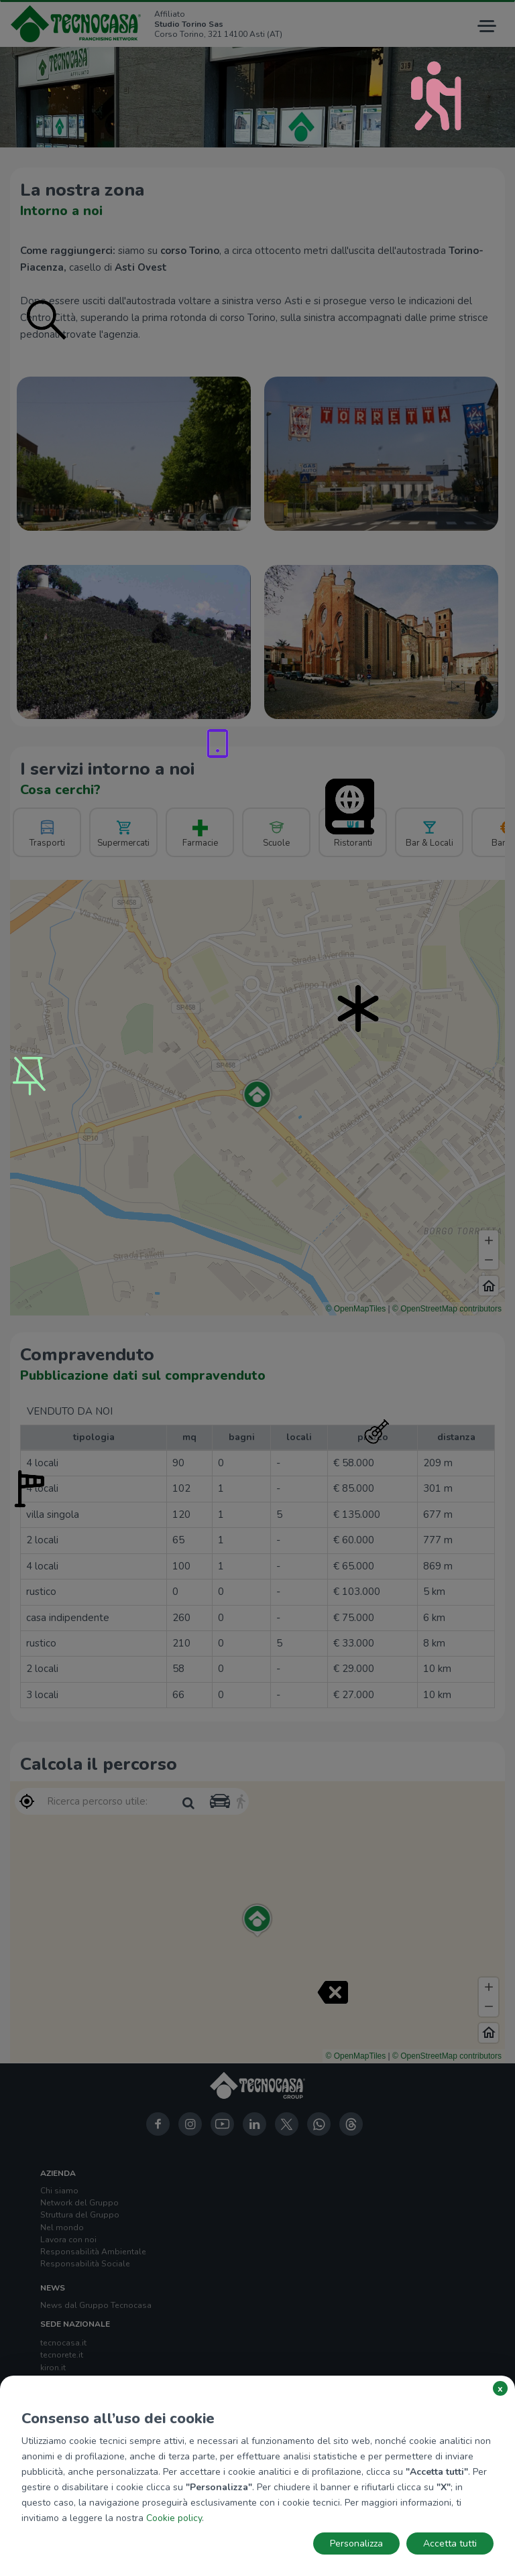 Image resolution: width=515 pixels, height=2576 pixels. What do you see at coordinates (30, 1074) in the screenshot?
I see `unpin this item` at bounding box center [30, 1074].